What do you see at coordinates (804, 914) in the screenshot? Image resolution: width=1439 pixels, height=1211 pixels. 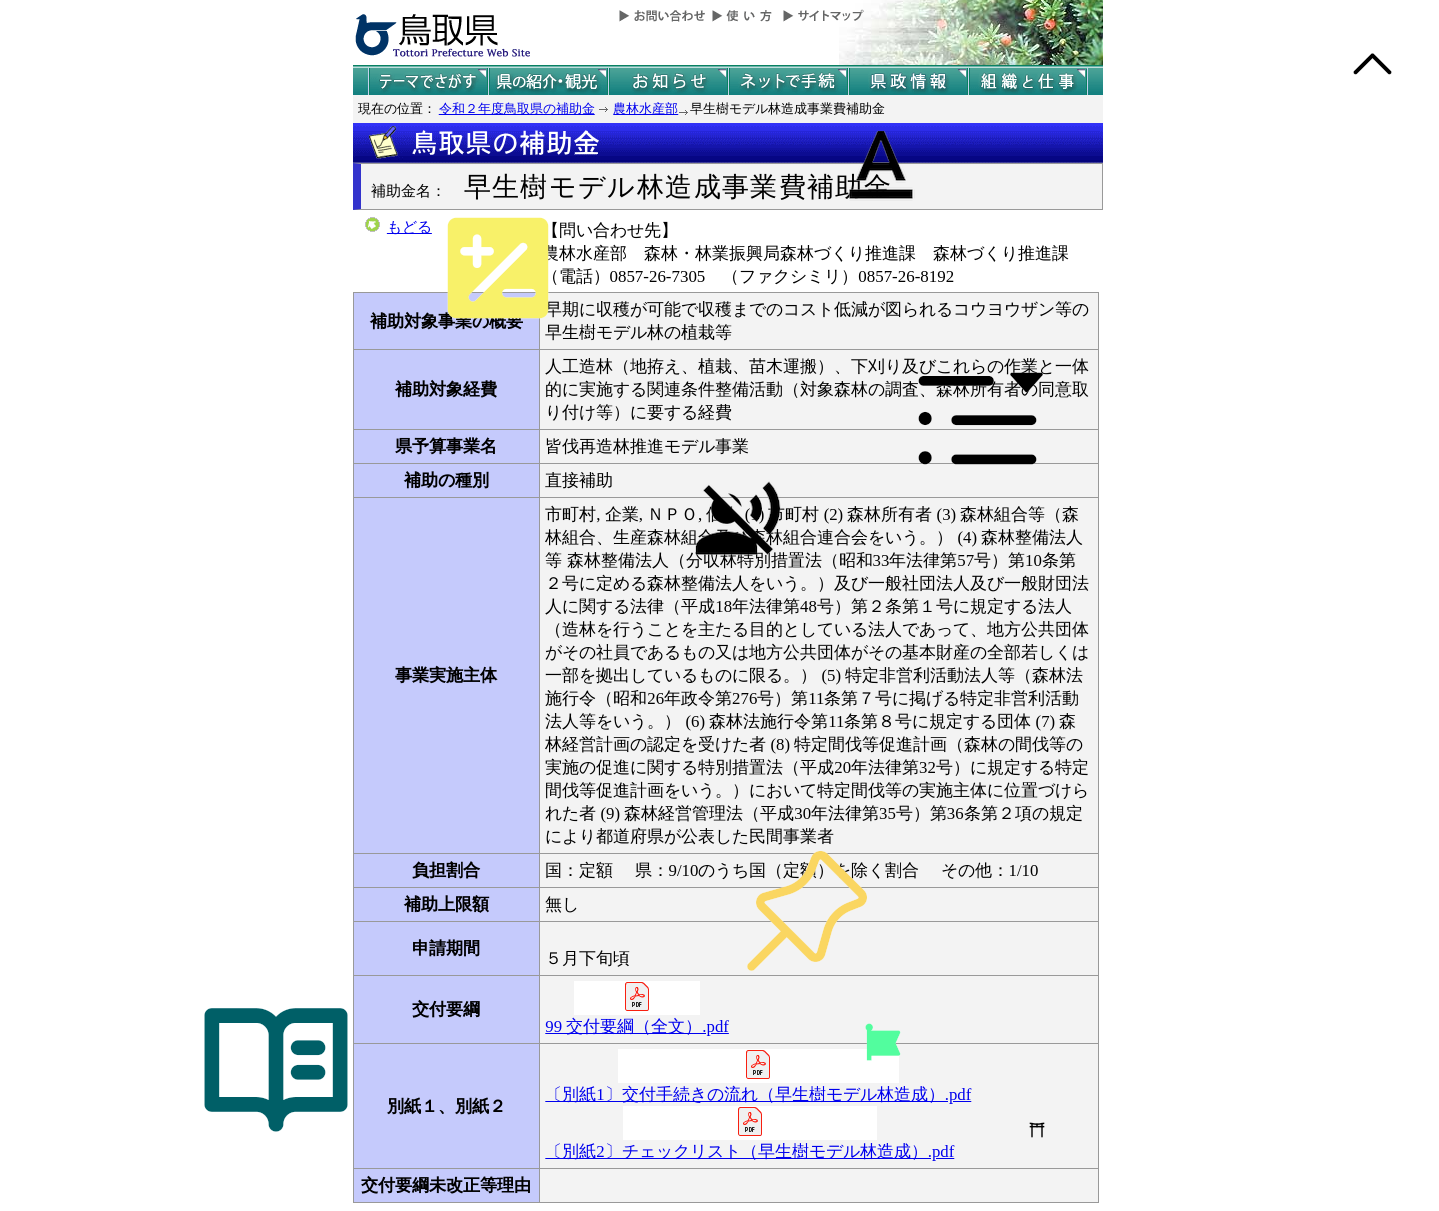 I see `pin an item to keep it visible` at bounding box center [804, 914].